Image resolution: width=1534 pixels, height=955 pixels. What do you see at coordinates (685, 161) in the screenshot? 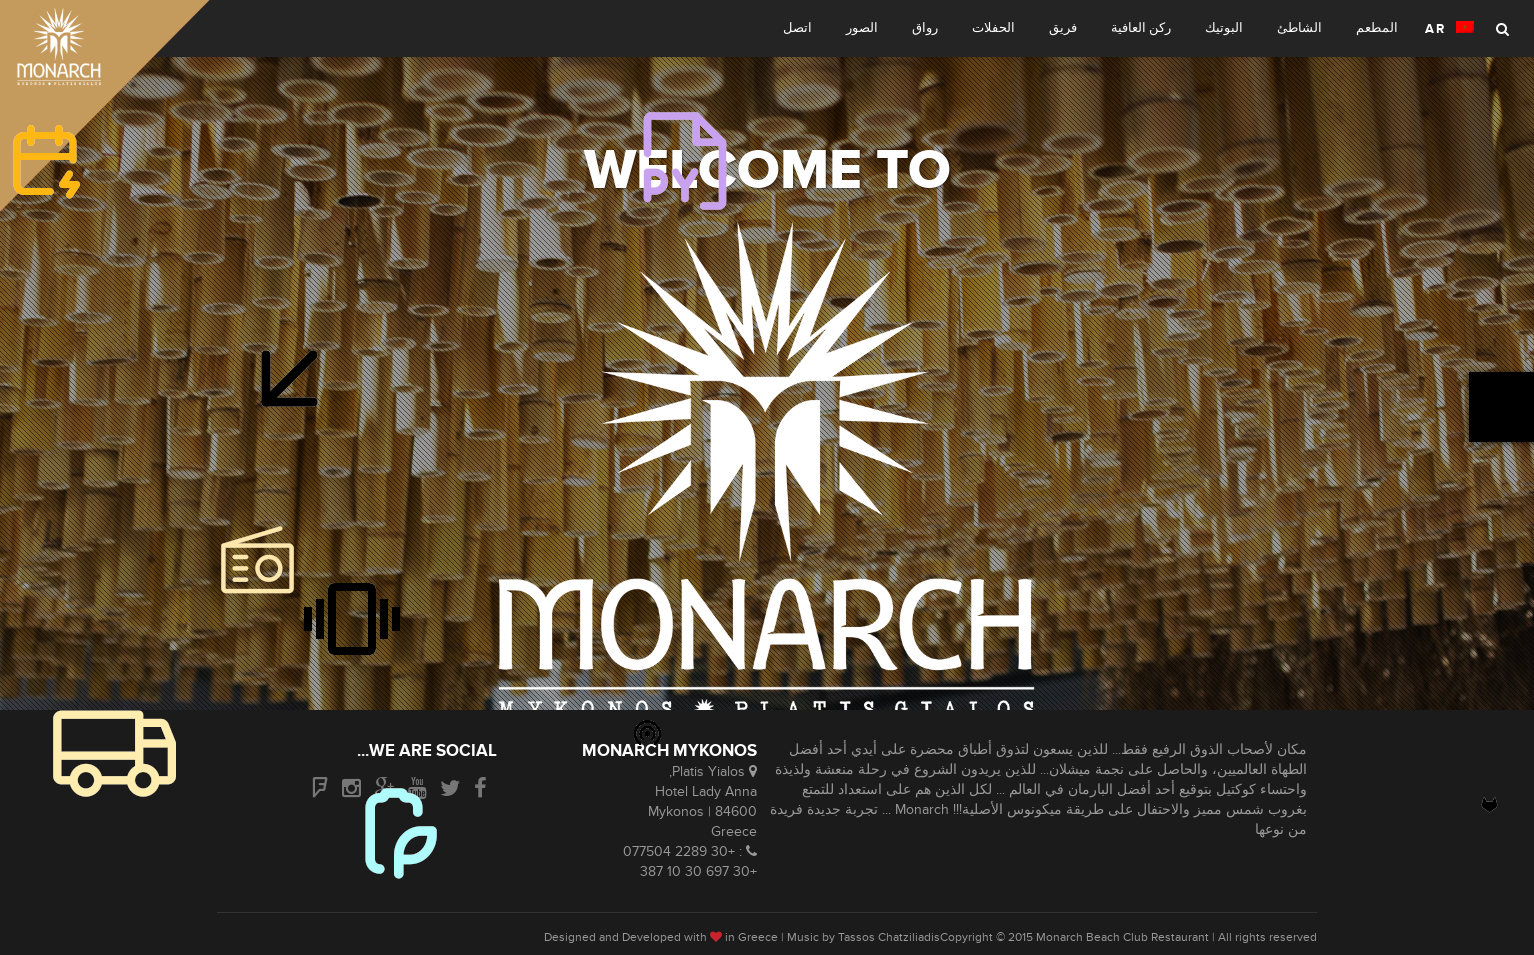
I see `a python script or .py file` at bounding box center [685, 161].